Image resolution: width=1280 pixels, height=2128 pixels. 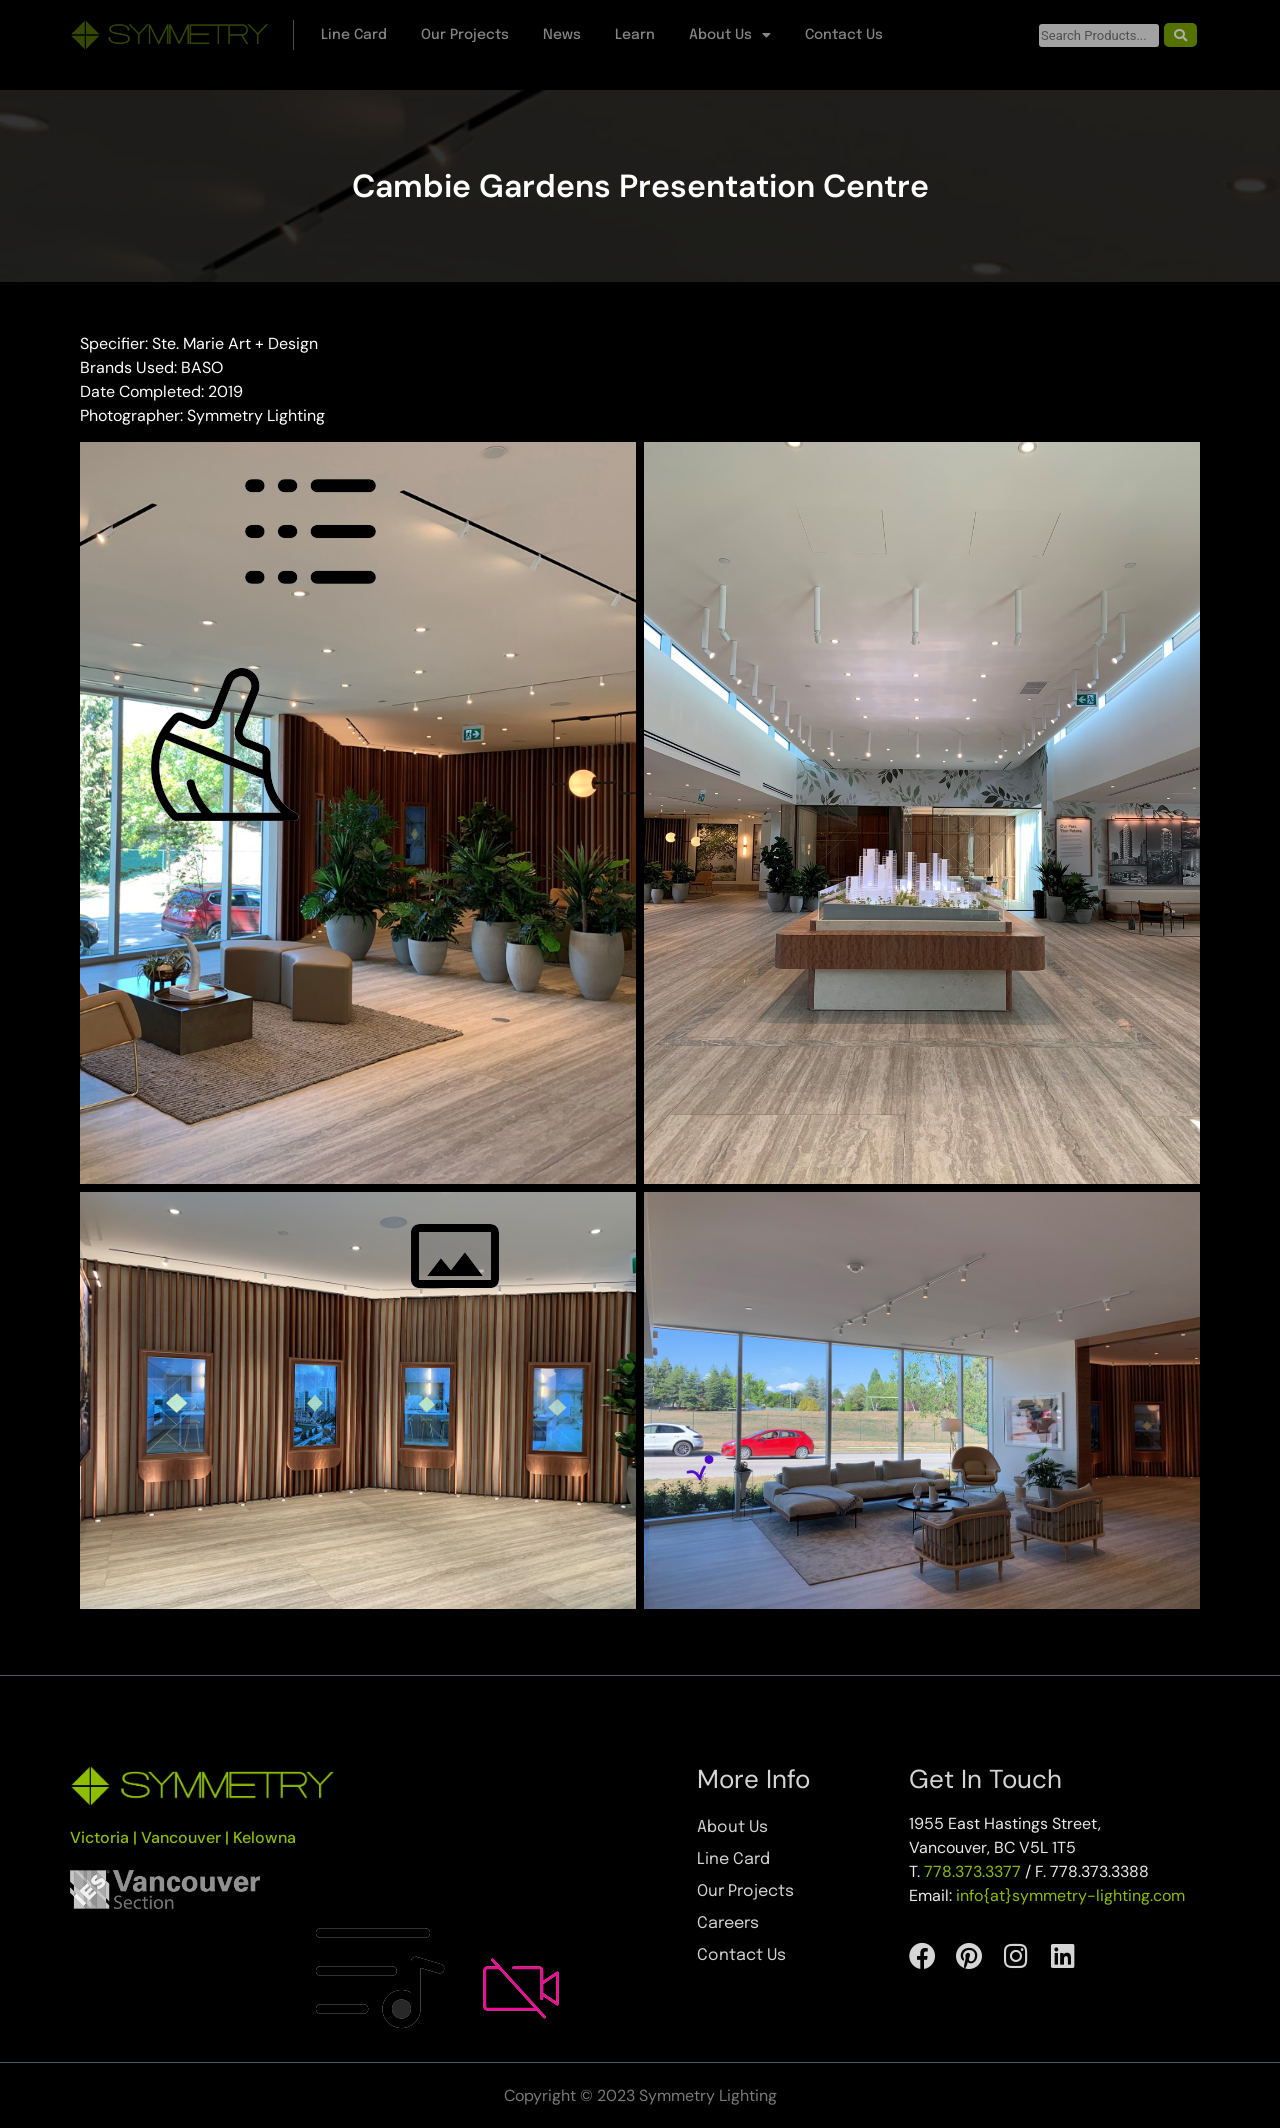 I want to click on view activity logs or history, so click(x=310, y=531).